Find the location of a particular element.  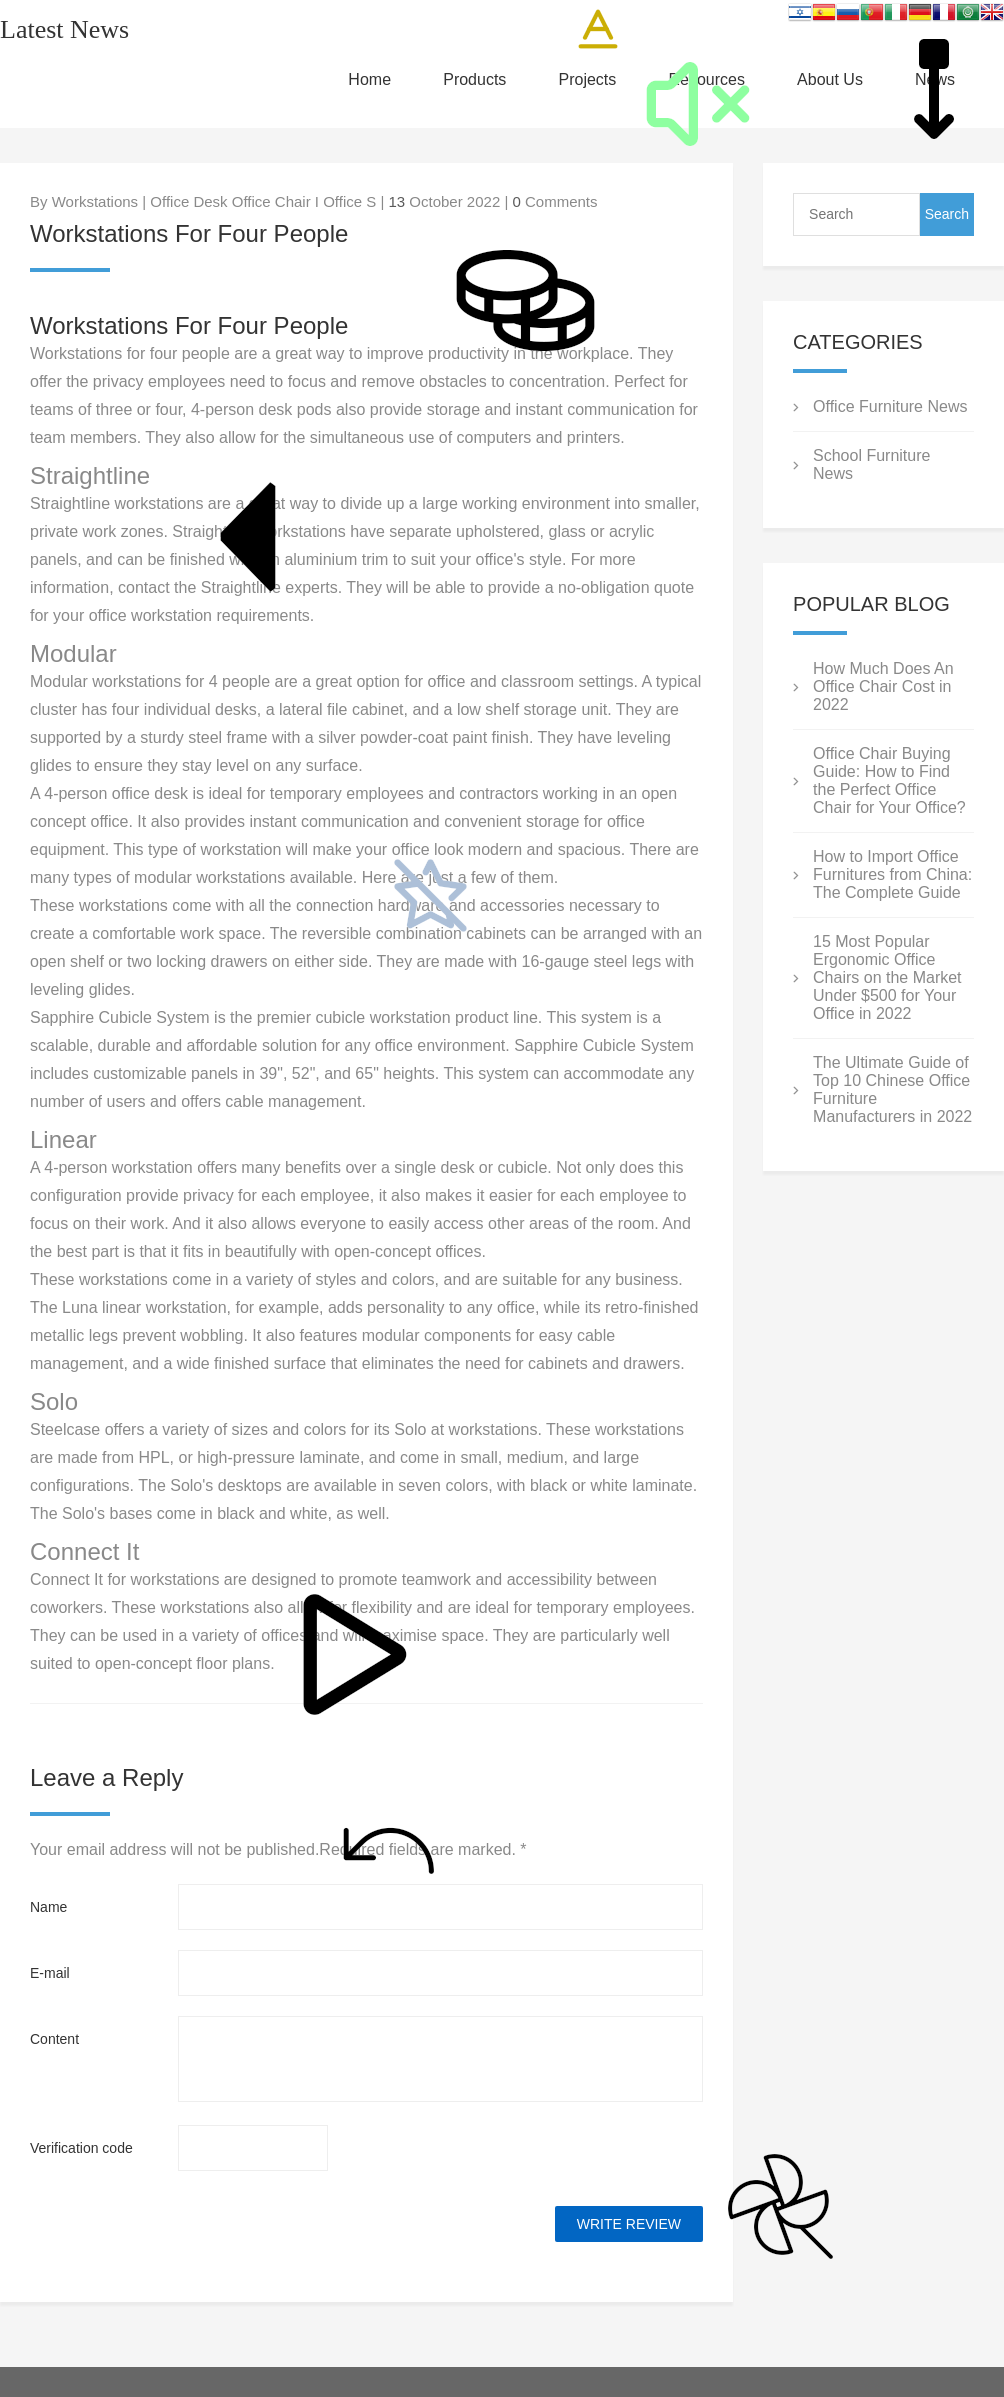

set text baseline alignment is located at coordinates (598, 29).